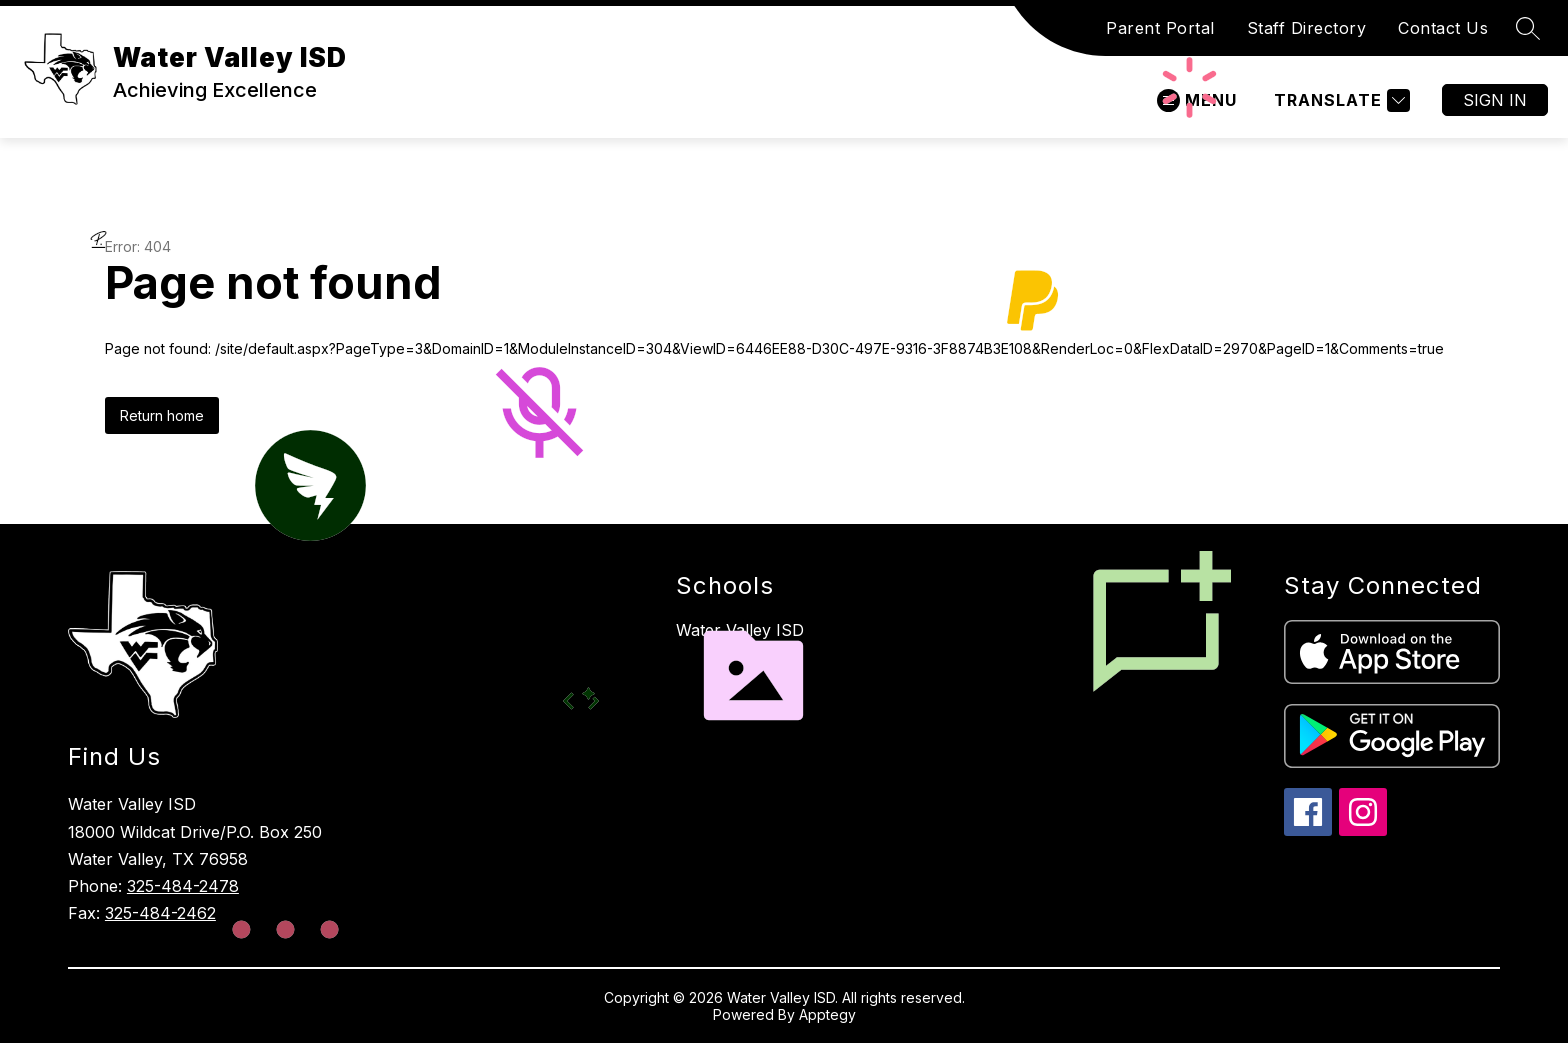 The image size is (1568, 1043). Describe the element at coordinates (1189, 87) in the screenshot. I see `loading content in progress` at that location.